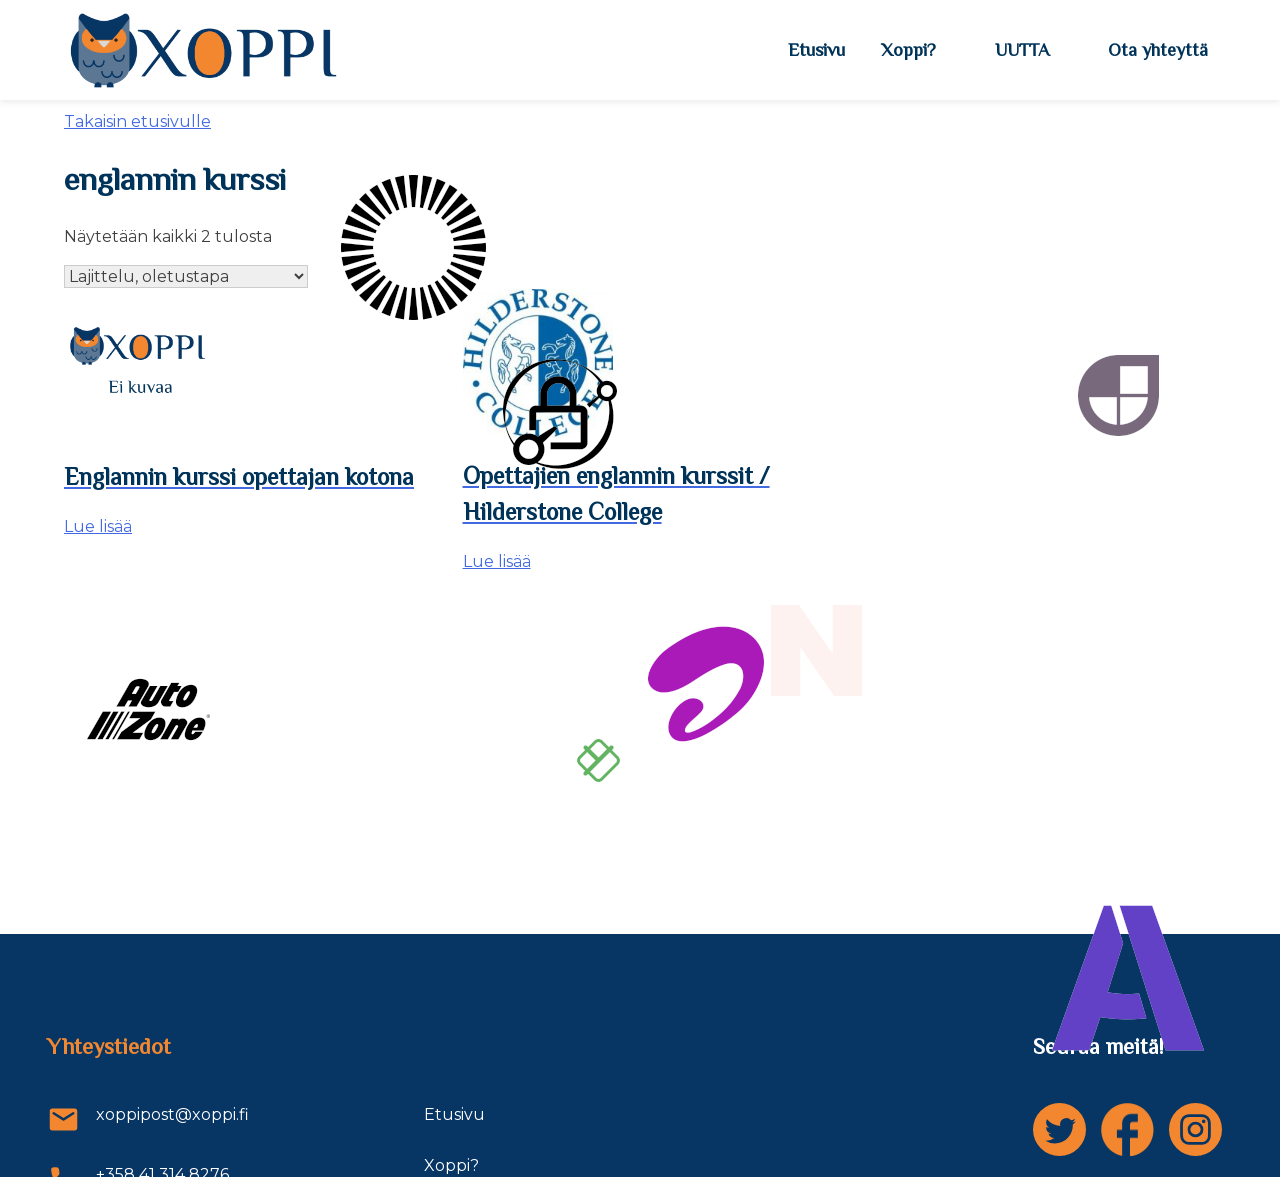 This screenshot has width=1280, height=1177. I want to click on caddy web server logo, so click(560, 414).